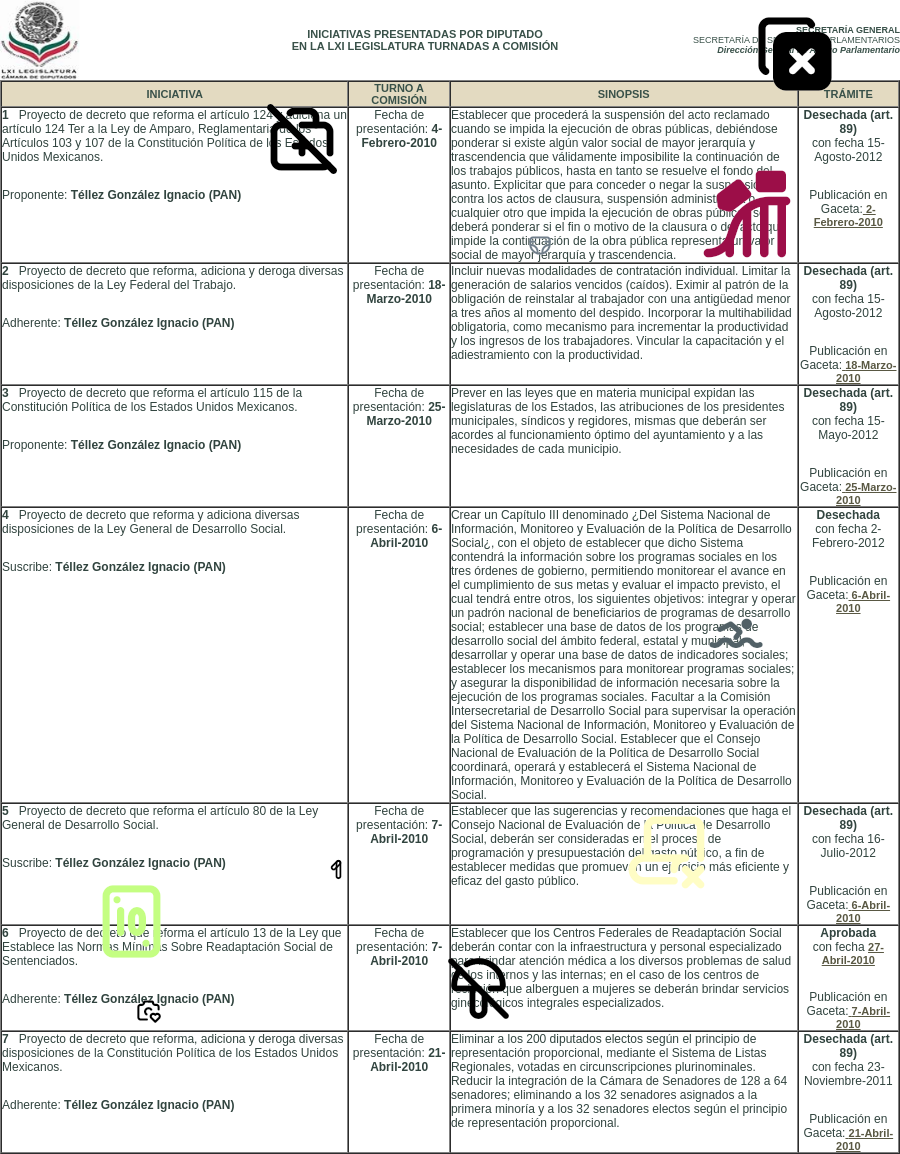 The image size is (900, 1154). I want to click on access theme park or amusement park information, so click(747, 214).